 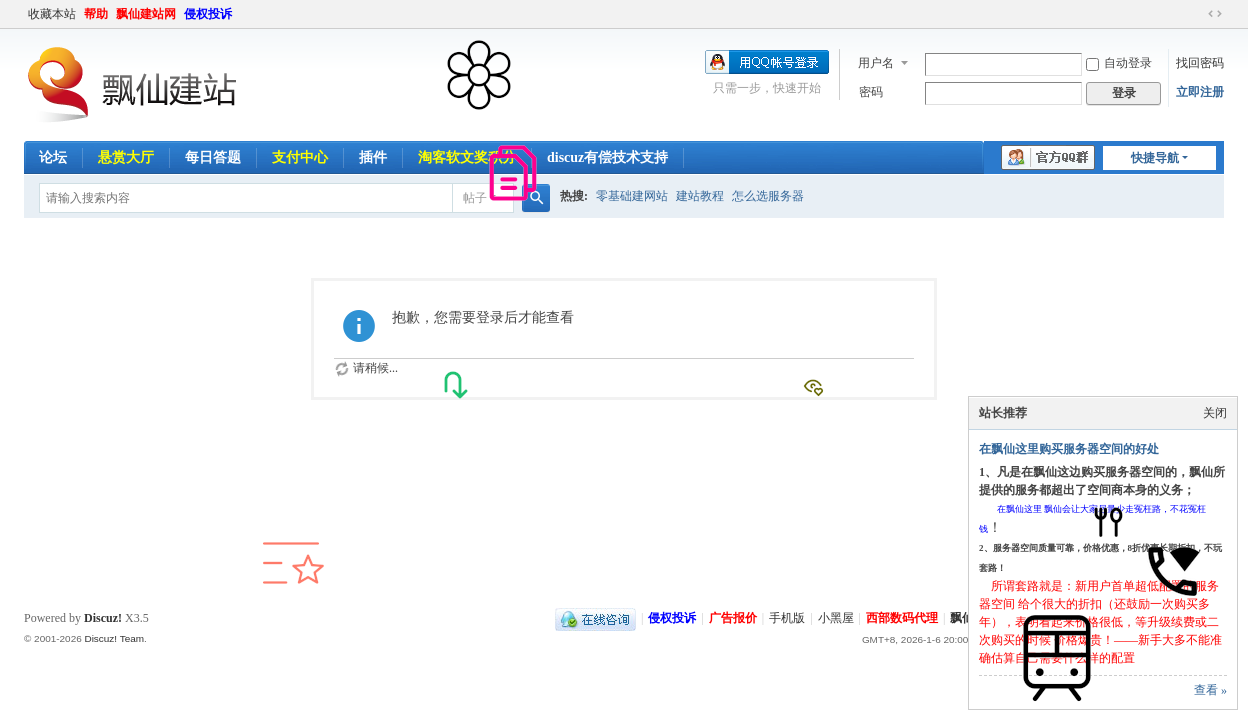 I want to click on redo or repeat last action, so click(x=455, y=385).